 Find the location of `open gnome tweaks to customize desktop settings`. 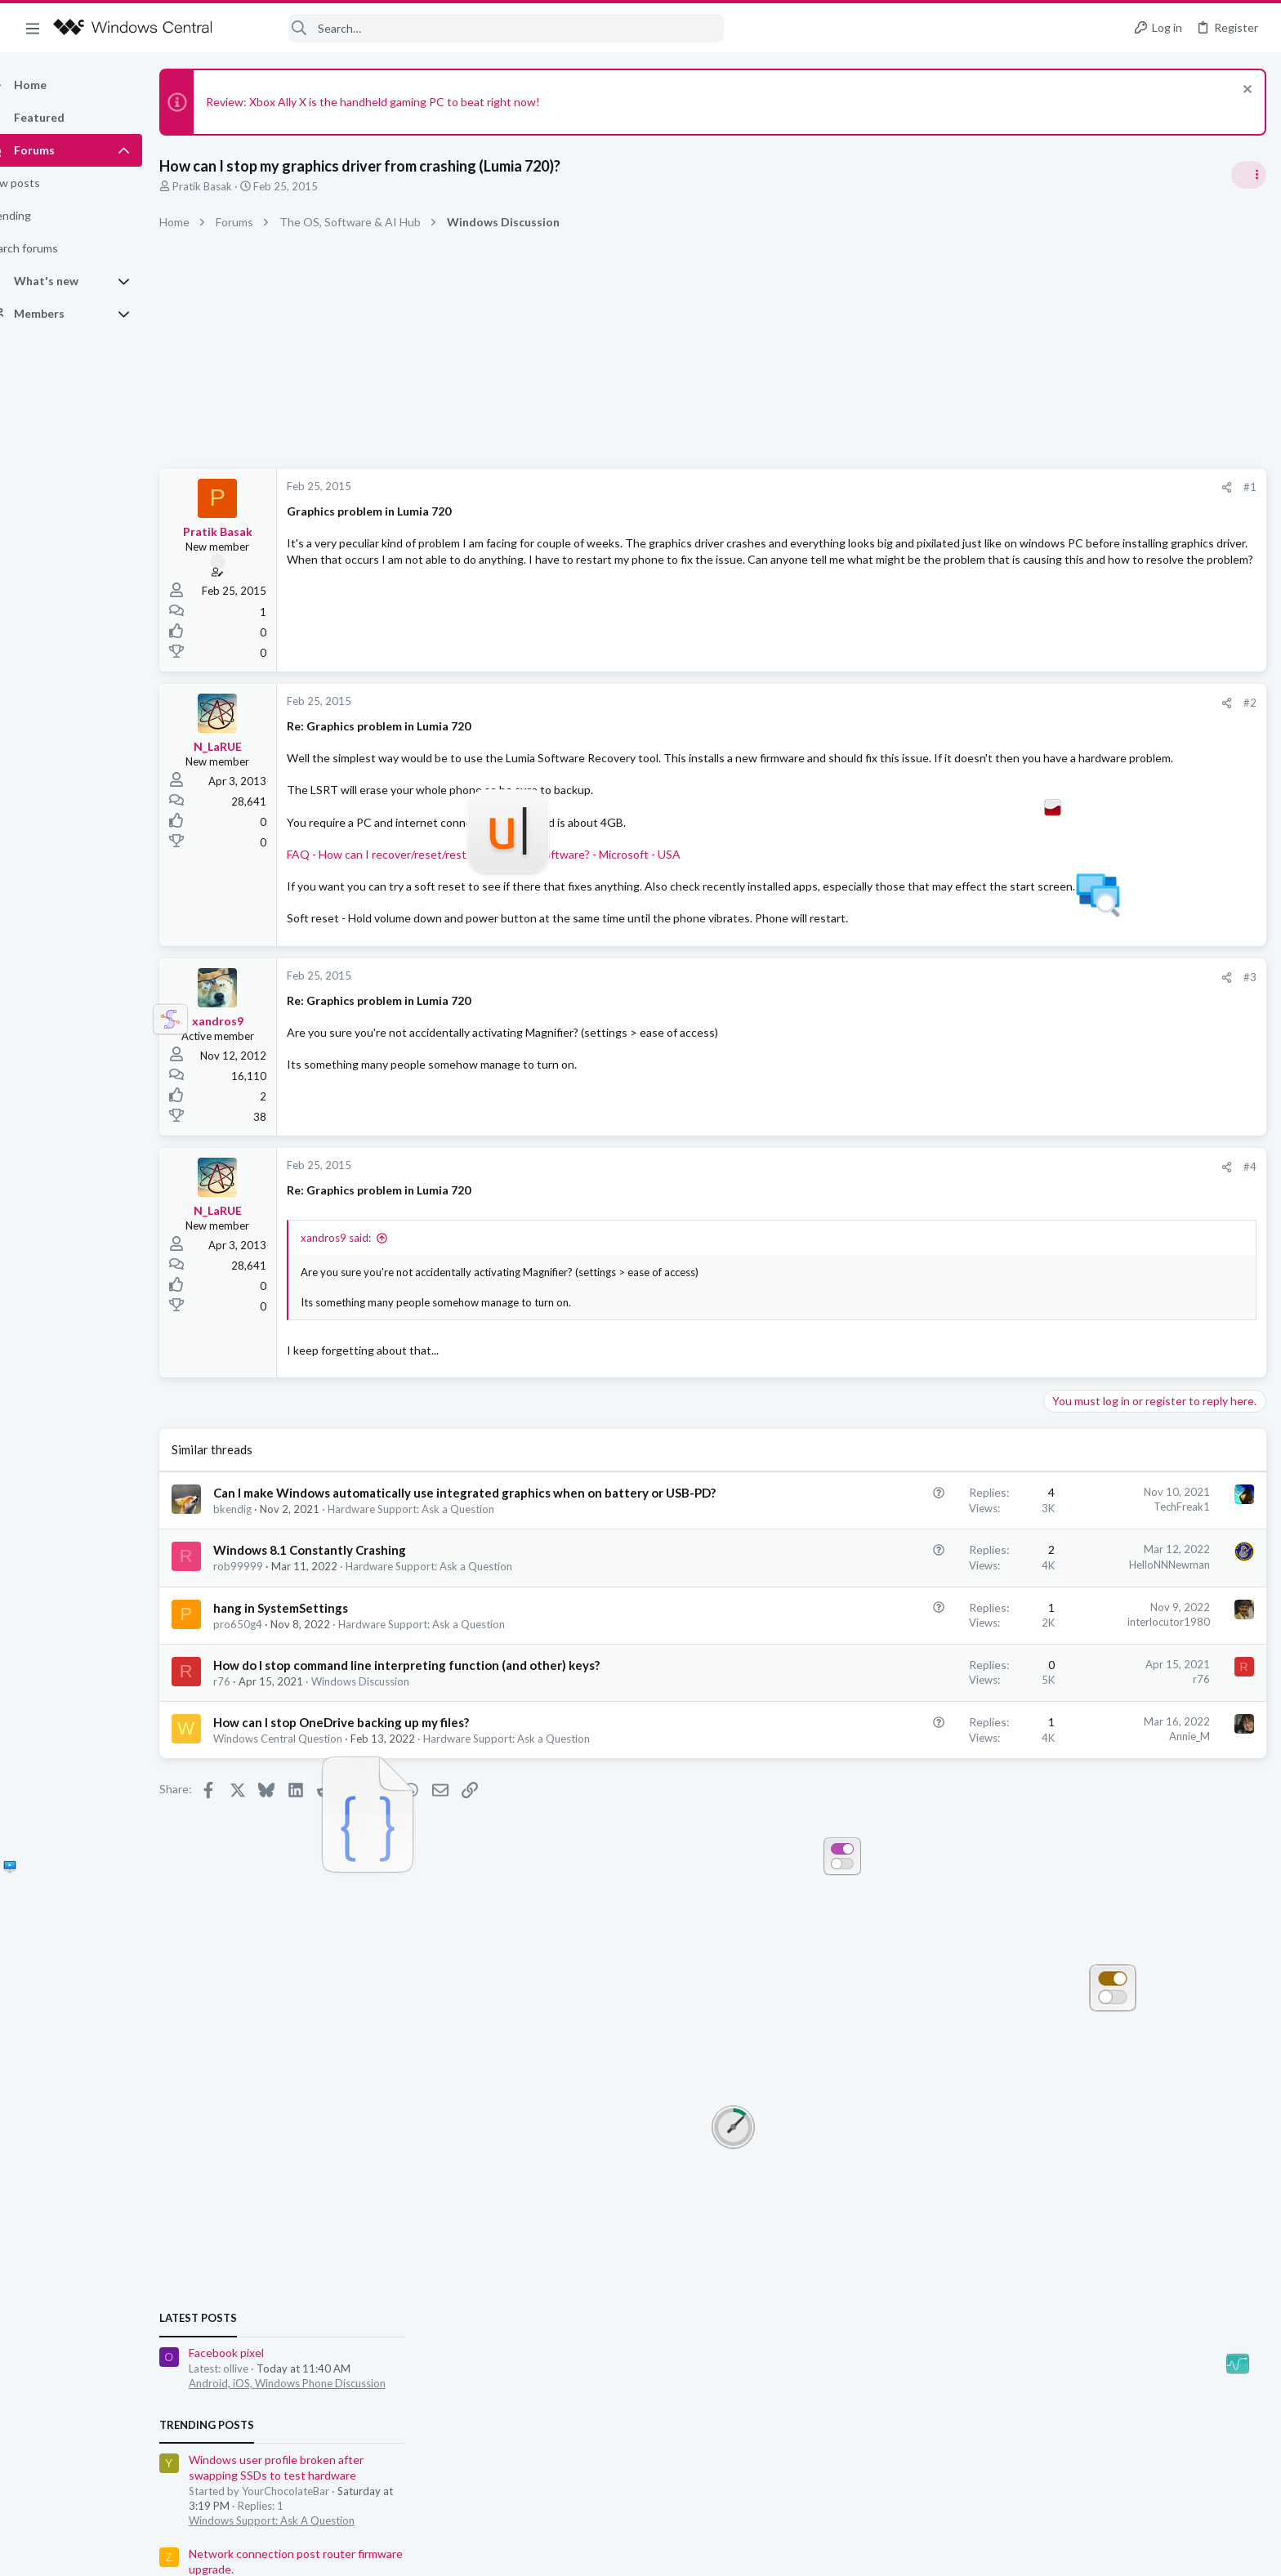

open gnome tweaks to customize desktop settings is located at coordinates (842, 1856).